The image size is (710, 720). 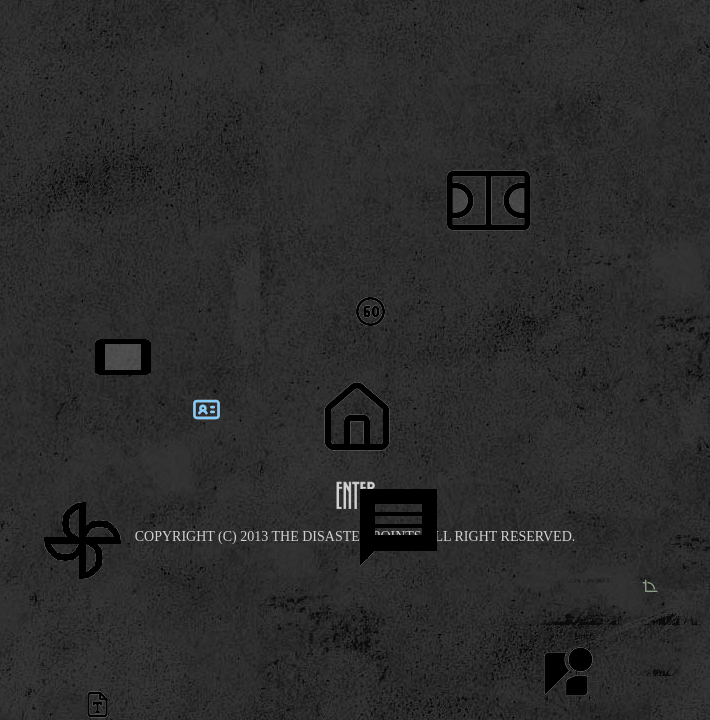 I want to click on open messaging or chat, so click(x=398, y=527).